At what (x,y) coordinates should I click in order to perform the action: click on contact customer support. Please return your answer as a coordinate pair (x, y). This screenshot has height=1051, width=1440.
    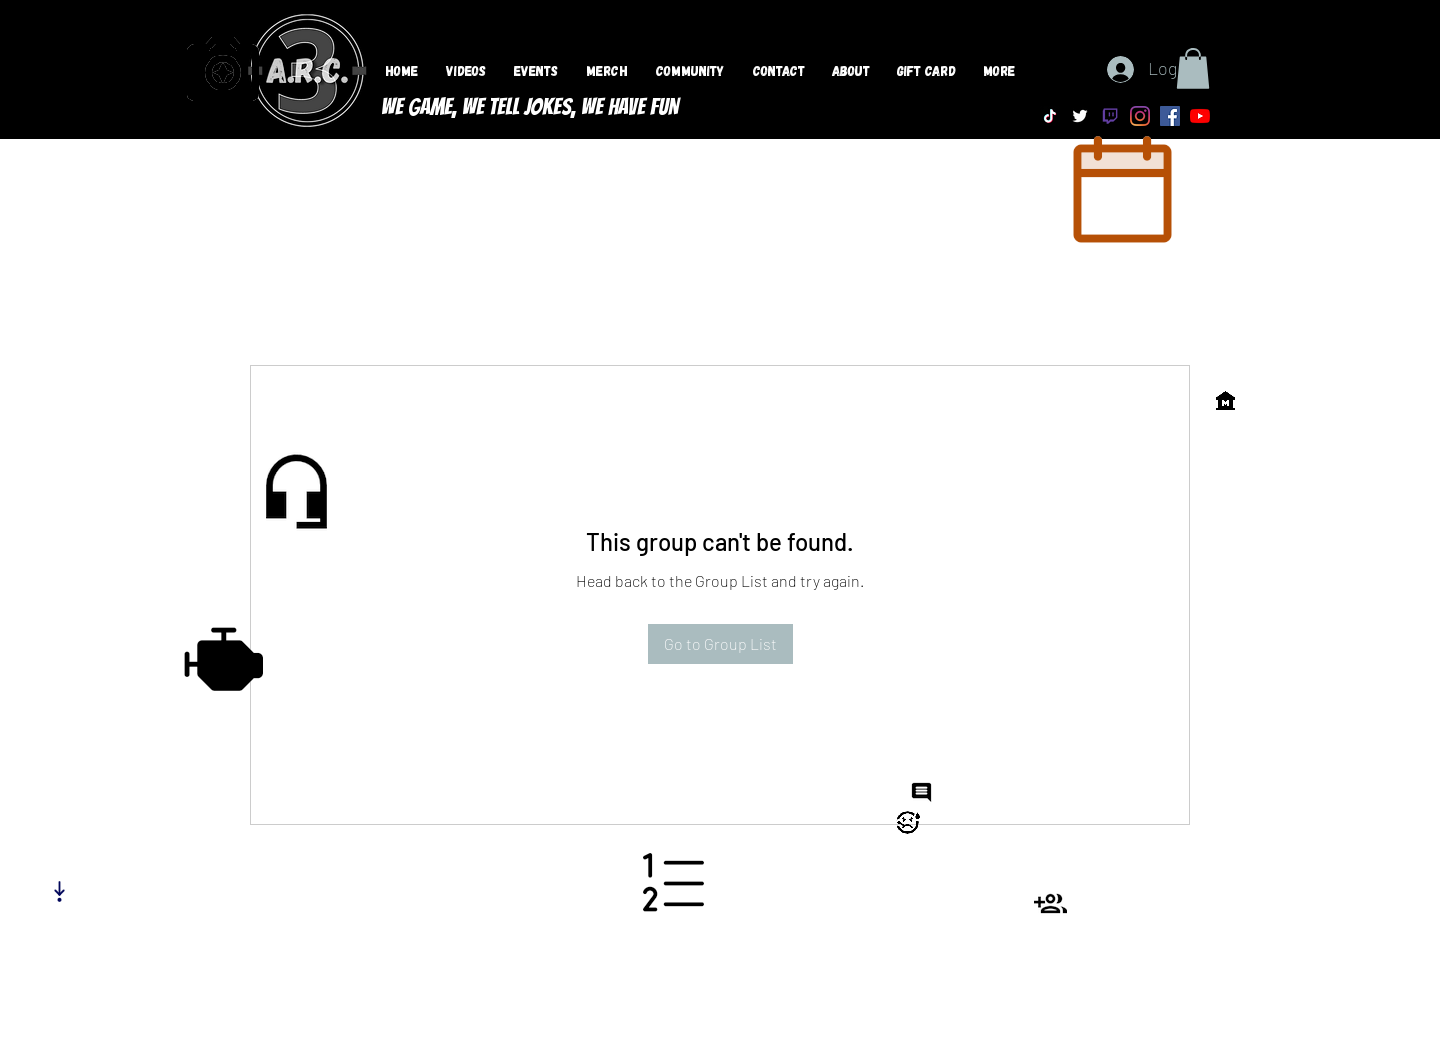
    Looking at the image, I should click on (296, 491).